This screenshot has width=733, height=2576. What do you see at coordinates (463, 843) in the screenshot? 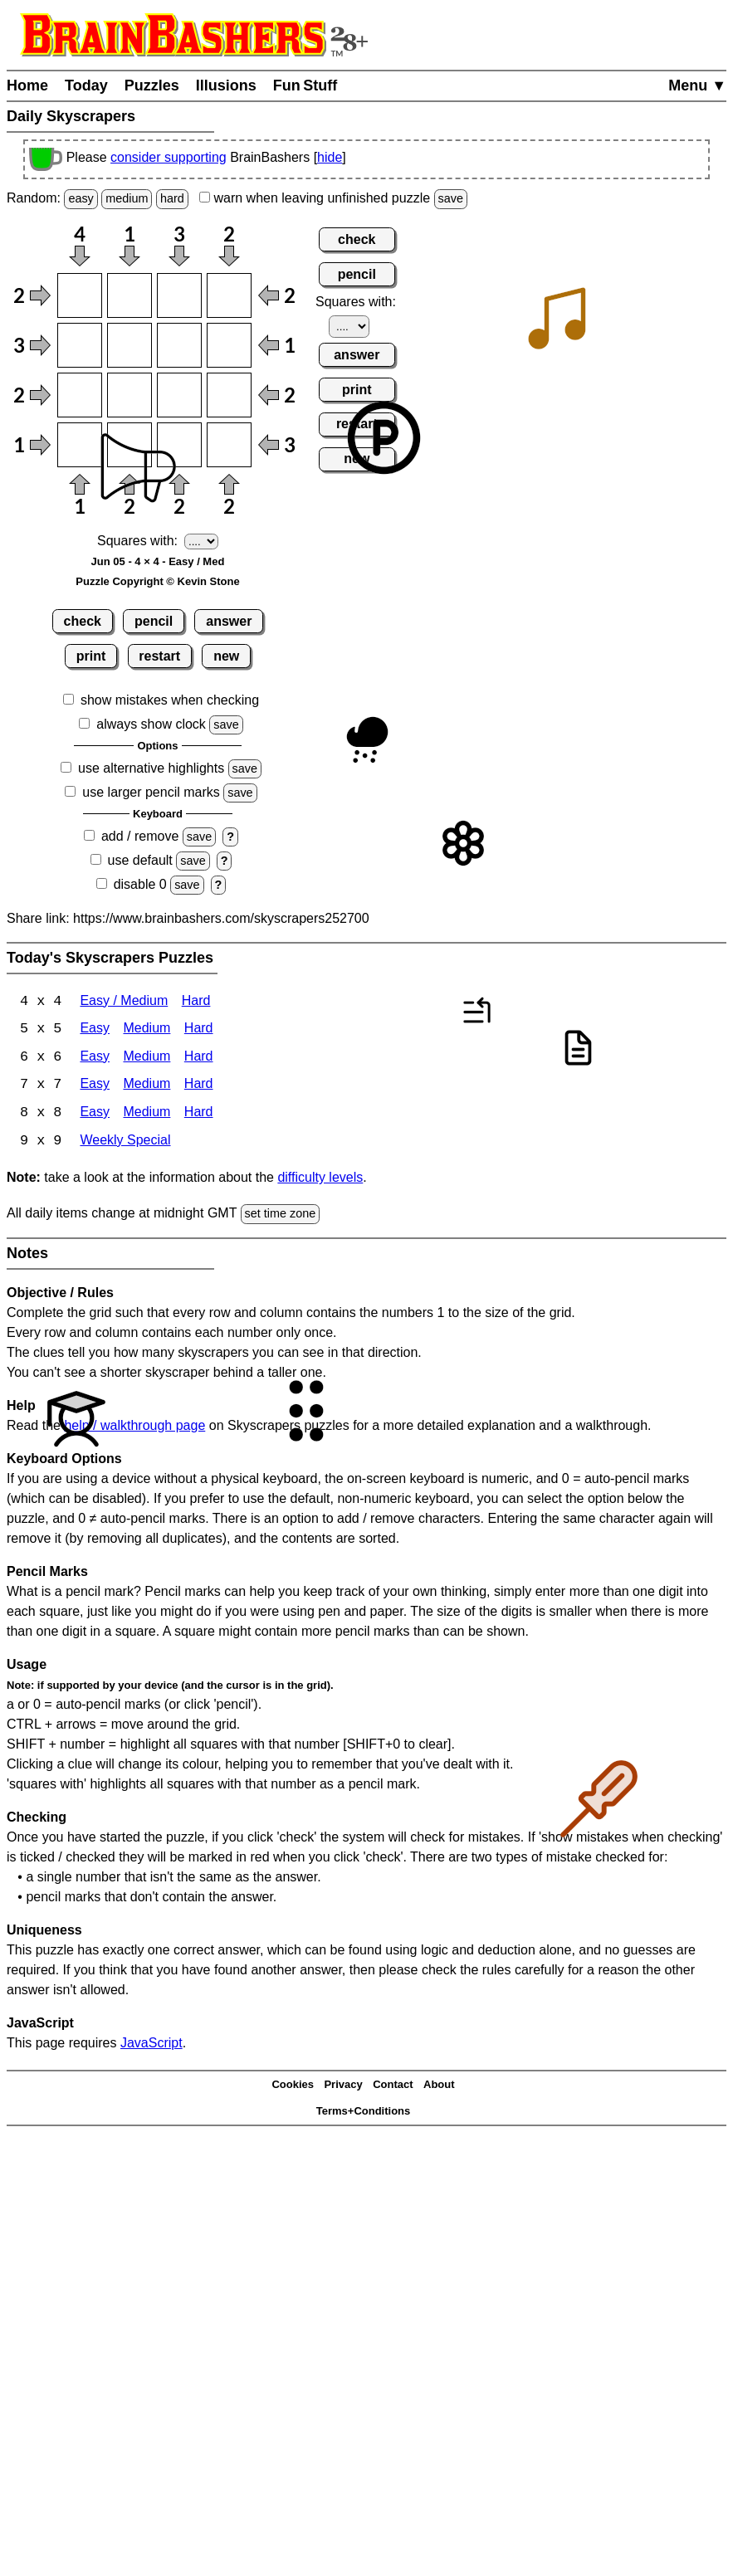
I see `access garden or plant-related features` at bounding box center [463, 843].